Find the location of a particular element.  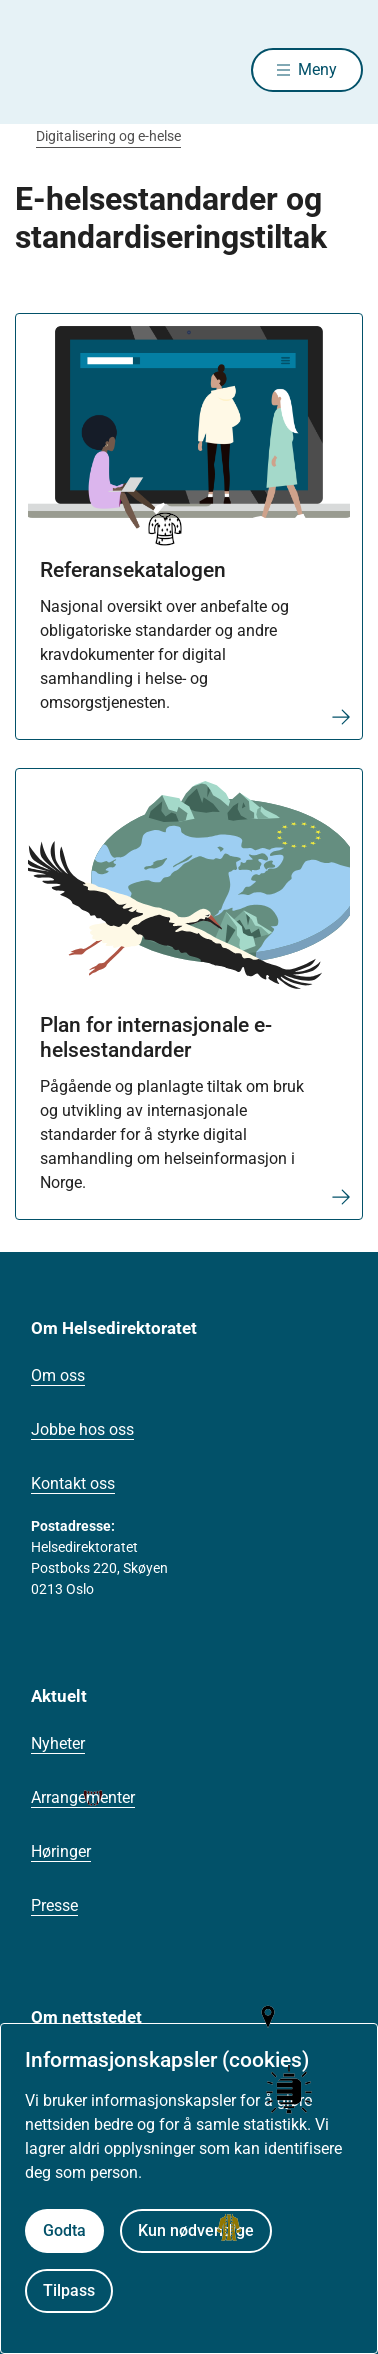

select pirate costume or outfit is located at coordinates (229, 2227).